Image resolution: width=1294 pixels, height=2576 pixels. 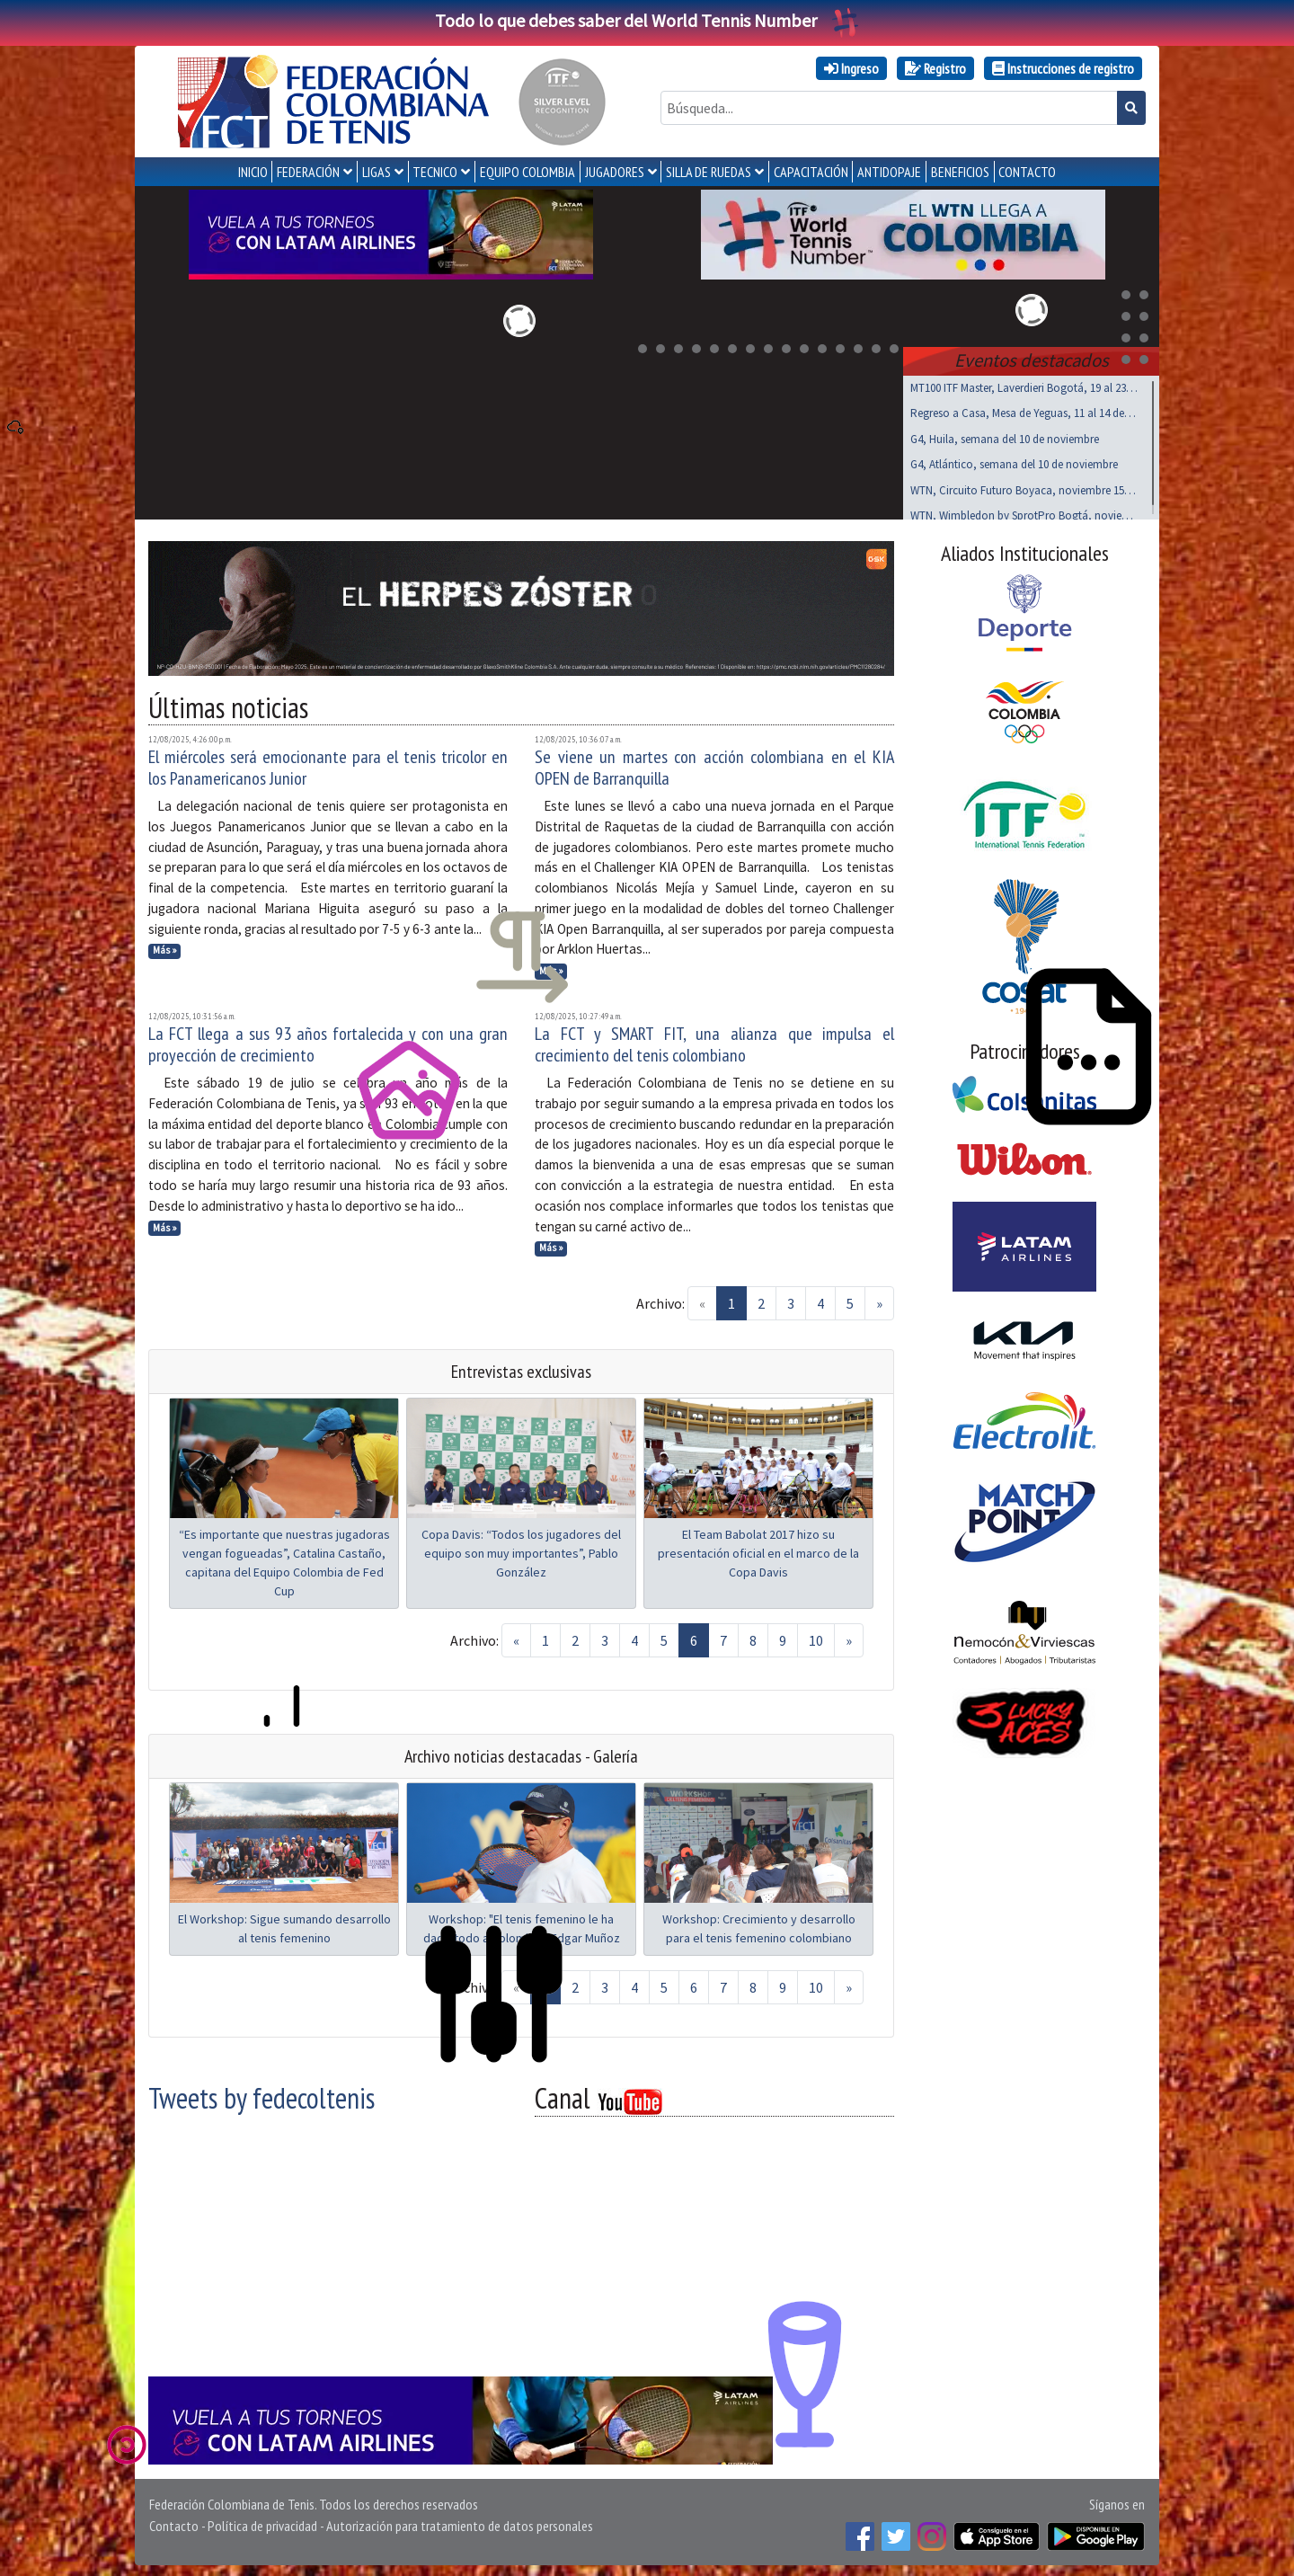 What do you see at coordinates (522, 957) in the screenshot?
I see `move paragraph to the right` at bounding box center [522, 957].